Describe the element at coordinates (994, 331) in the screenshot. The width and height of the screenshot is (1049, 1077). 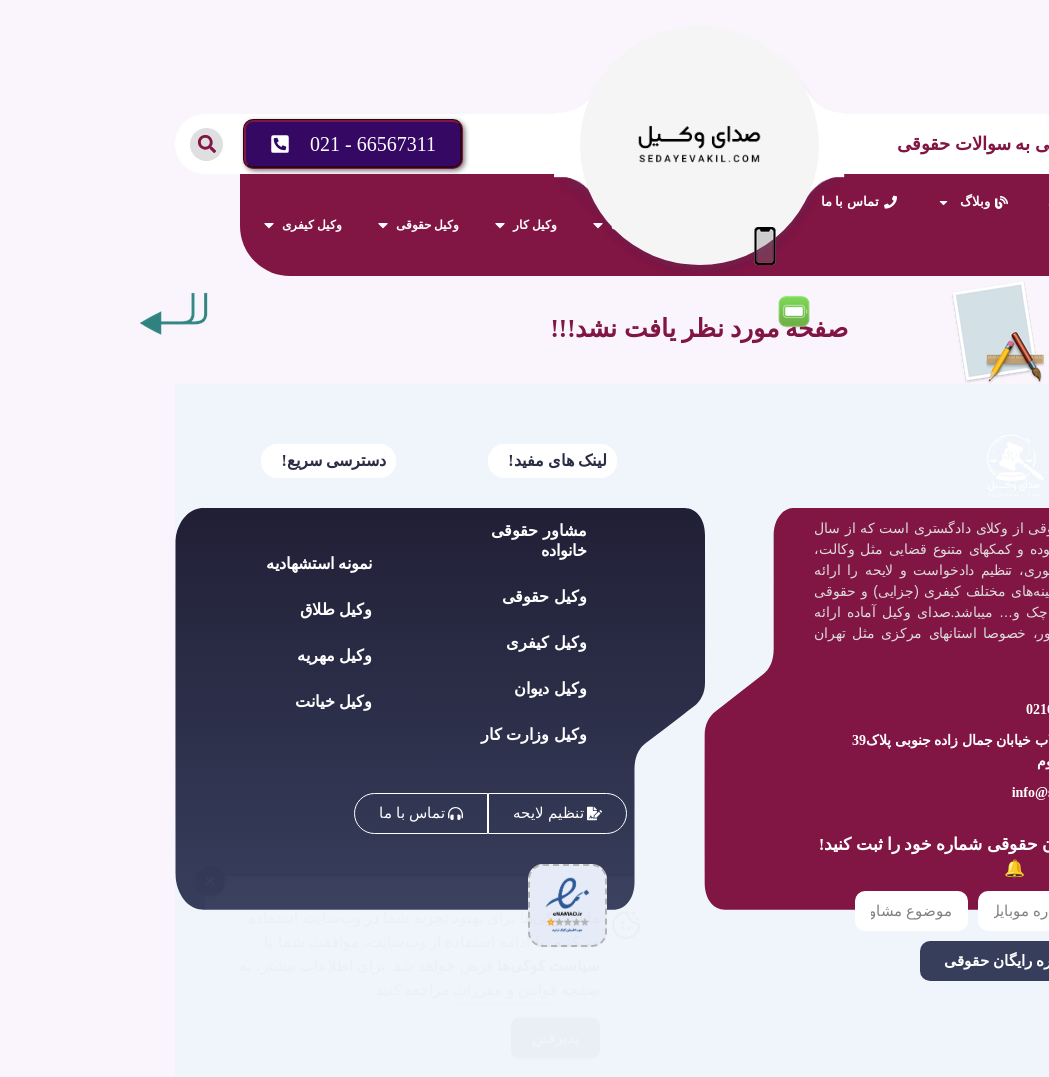
I see `generic application icon for unidentified apps` at that location.